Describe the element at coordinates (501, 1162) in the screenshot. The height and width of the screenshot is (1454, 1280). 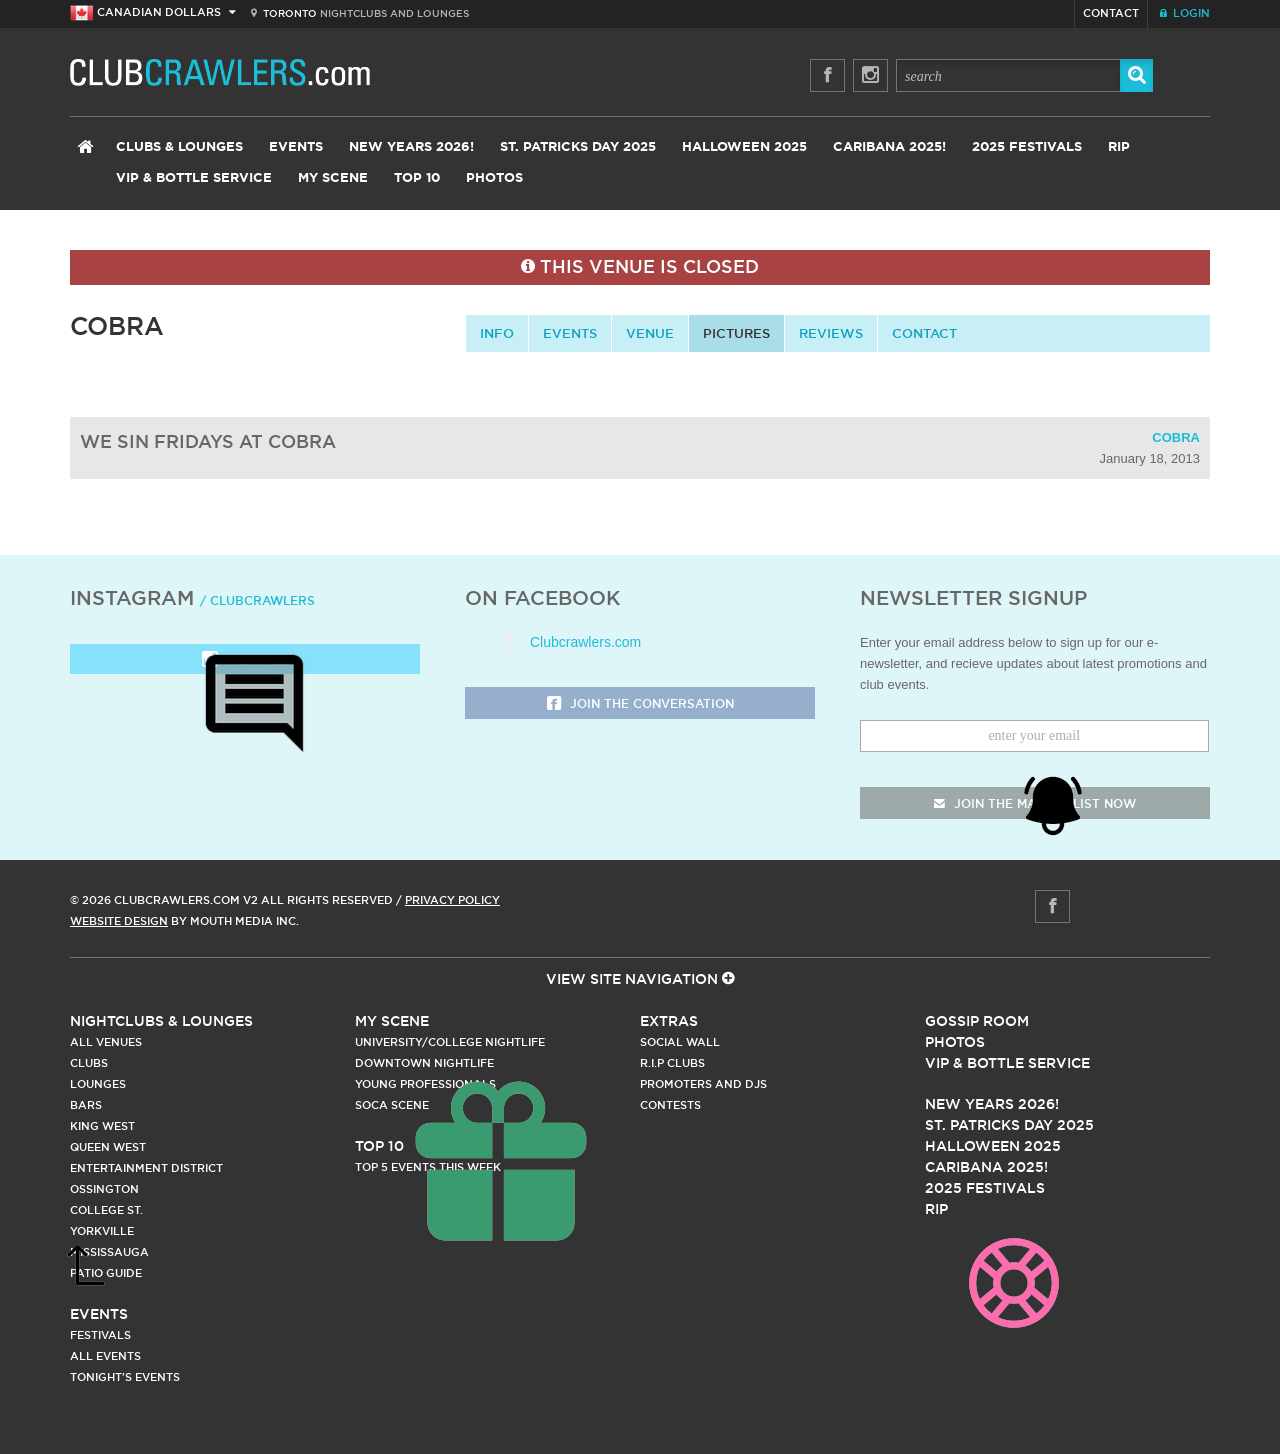
I see `access gifts or rewards` at that location.